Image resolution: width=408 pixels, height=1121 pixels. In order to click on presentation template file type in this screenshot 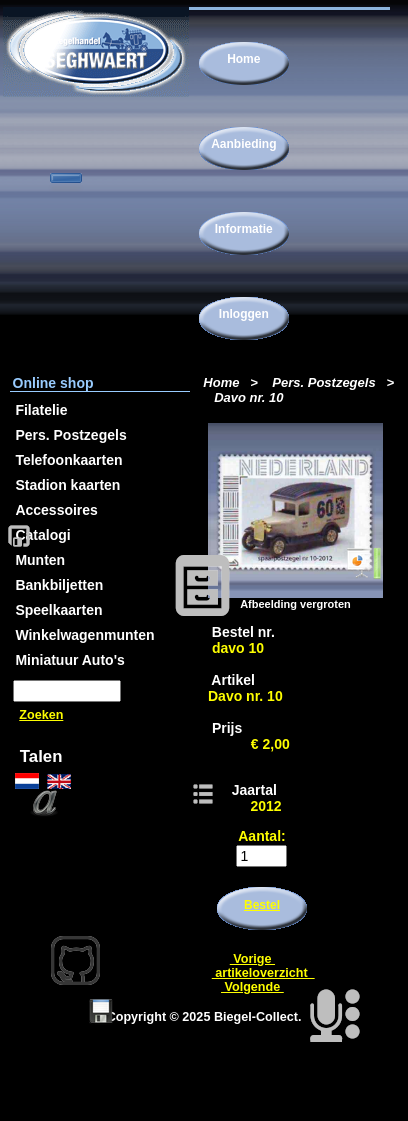, I will do `click(363, 562)`.